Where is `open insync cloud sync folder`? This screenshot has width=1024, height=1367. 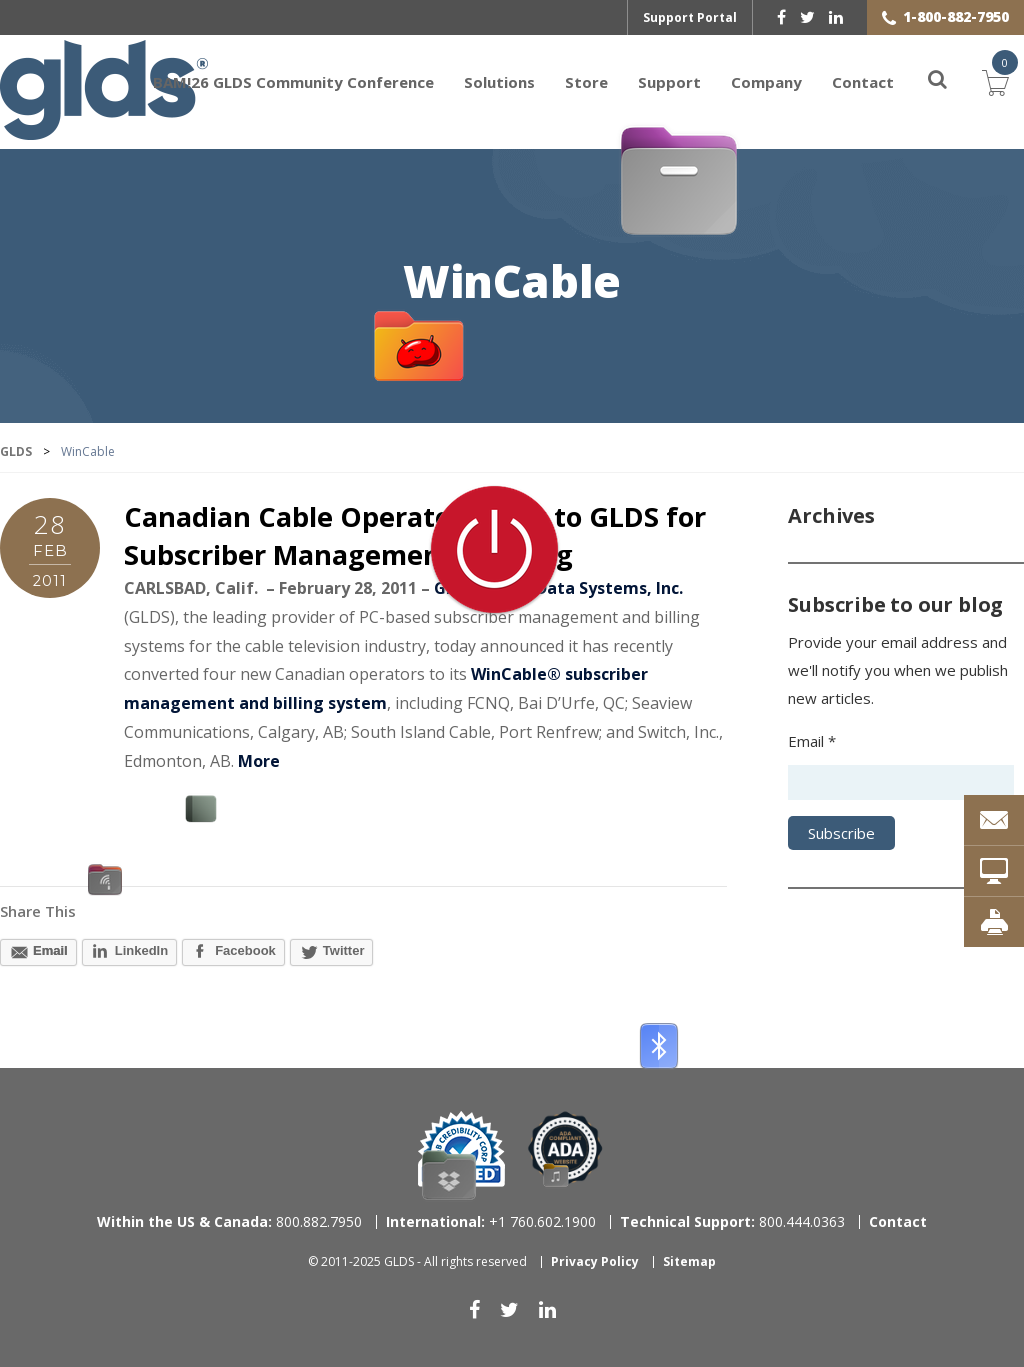 open insync cloud sync folder is located at coordinates (105, 879).